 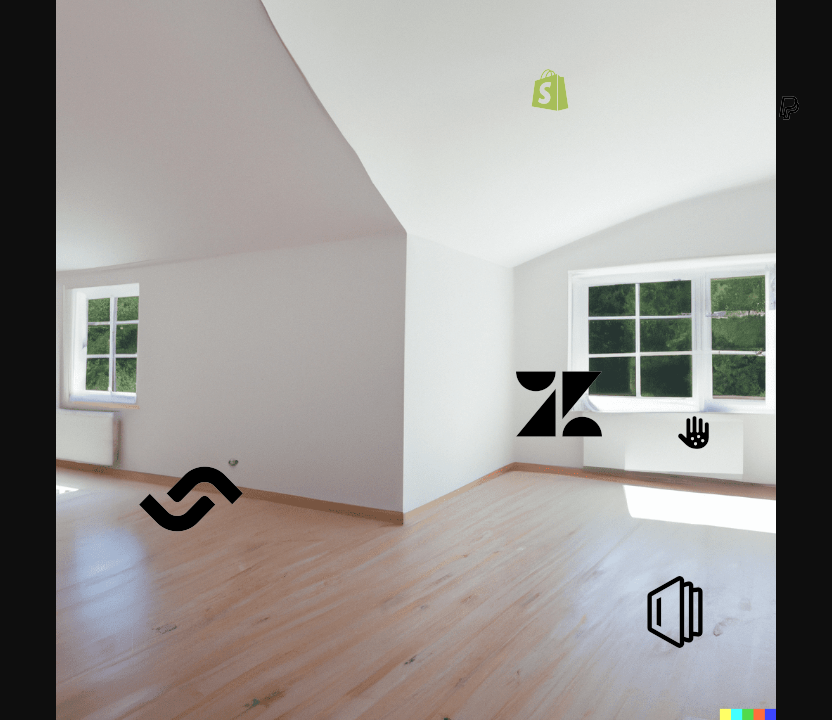 What do you see at coordinates (191, 499) in the screenshot?
I see `semaphore ci logo` at bounding box center [191, 499].